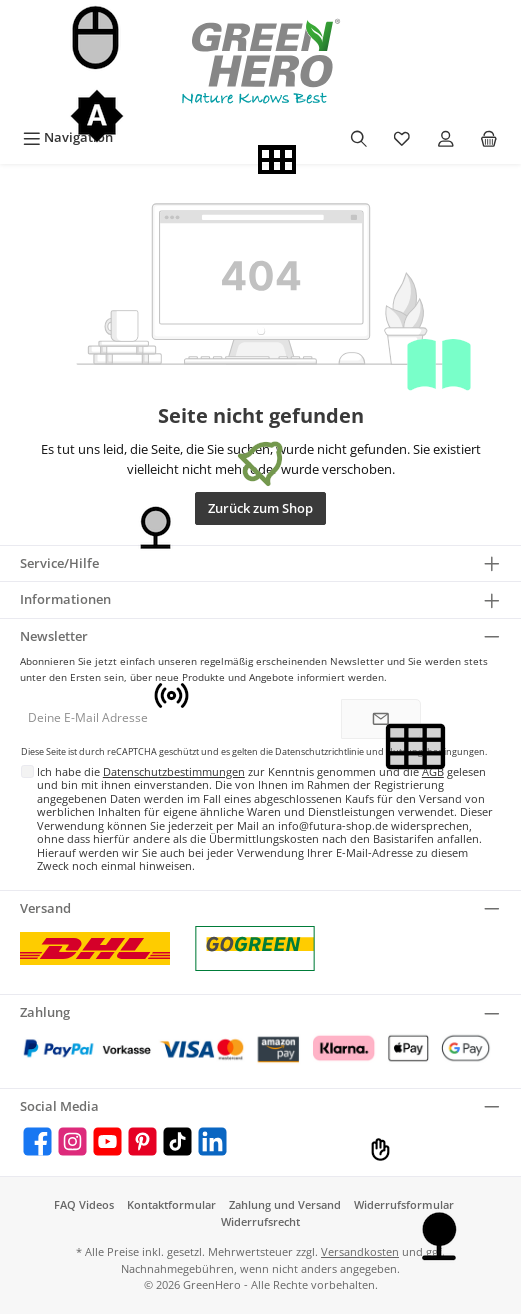 The height and width of the screenshot is (1314, 521). I want to click on mouse input device settings, so click(95, 37).